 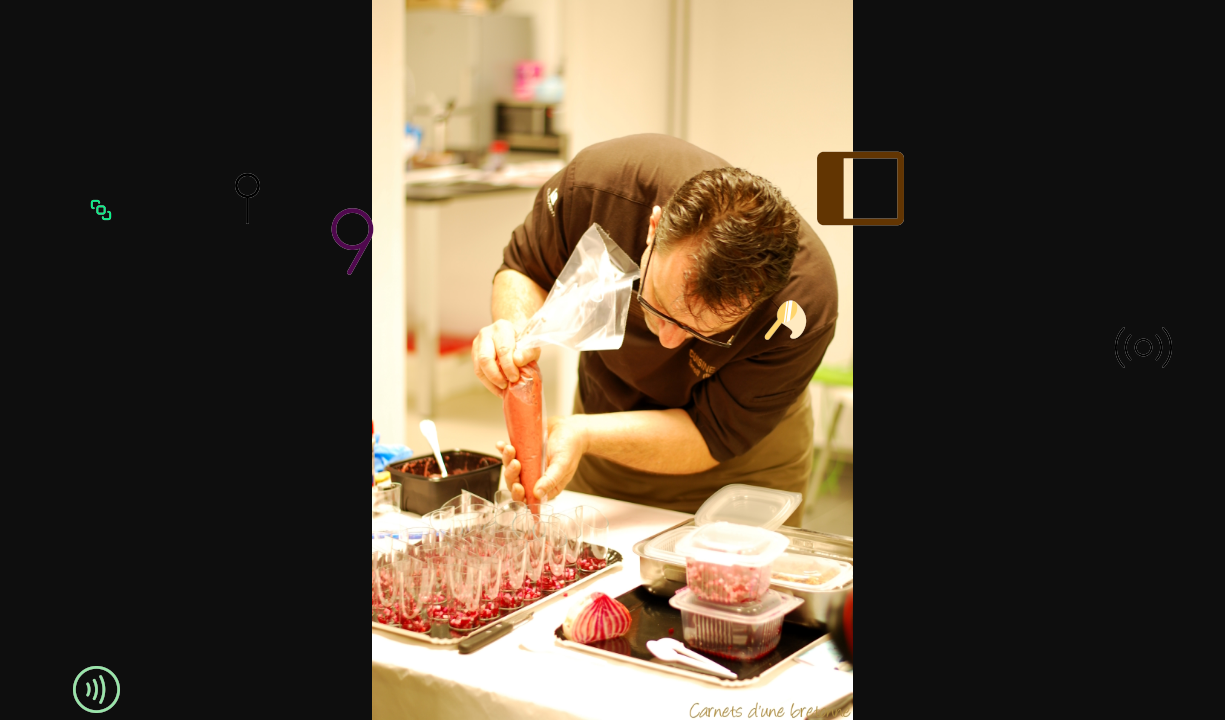 What do you see at coordinates (96, 689) in the screenshot?
I see `tap to pay with contactless payment` at bounding box center [96, 689].